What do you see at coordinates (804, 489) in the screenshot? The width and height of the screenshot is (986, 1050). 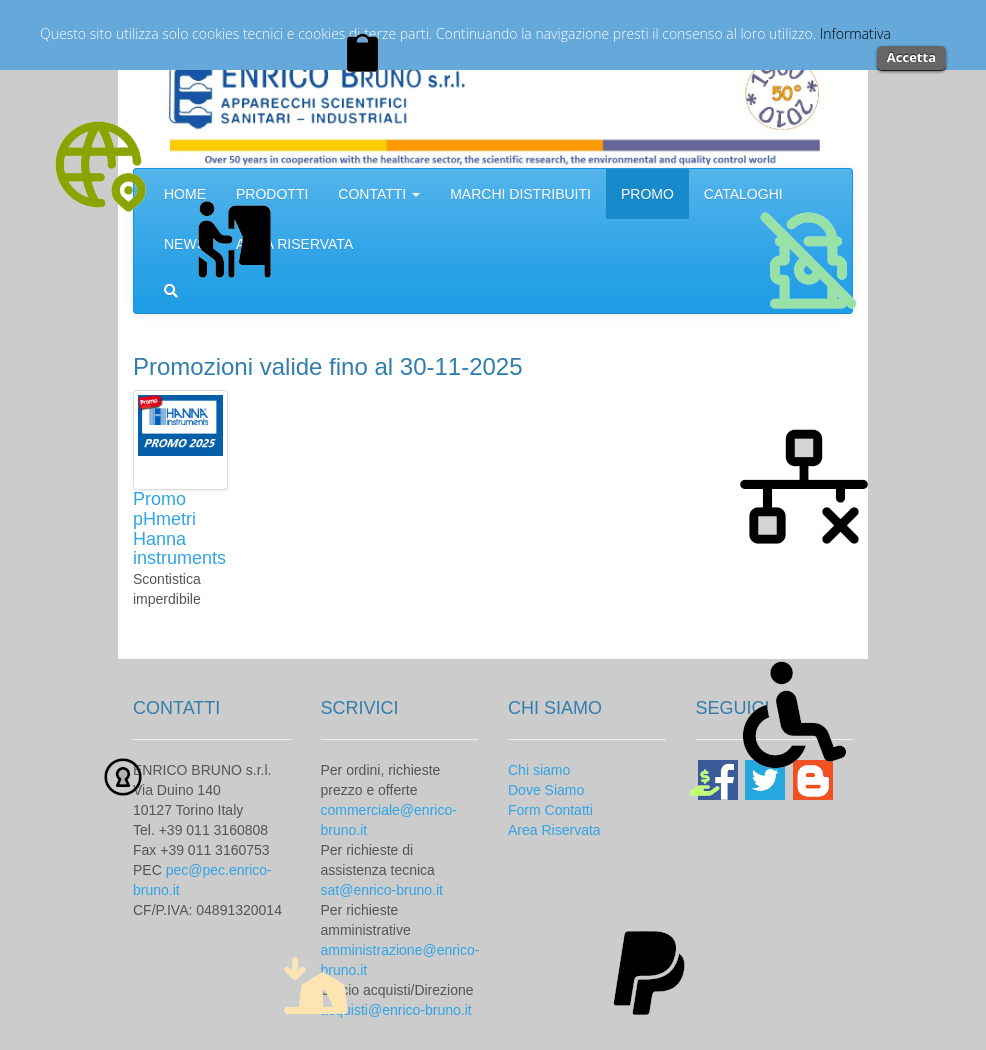 I see `network connection error or failure` at bounding box center [804, 489].